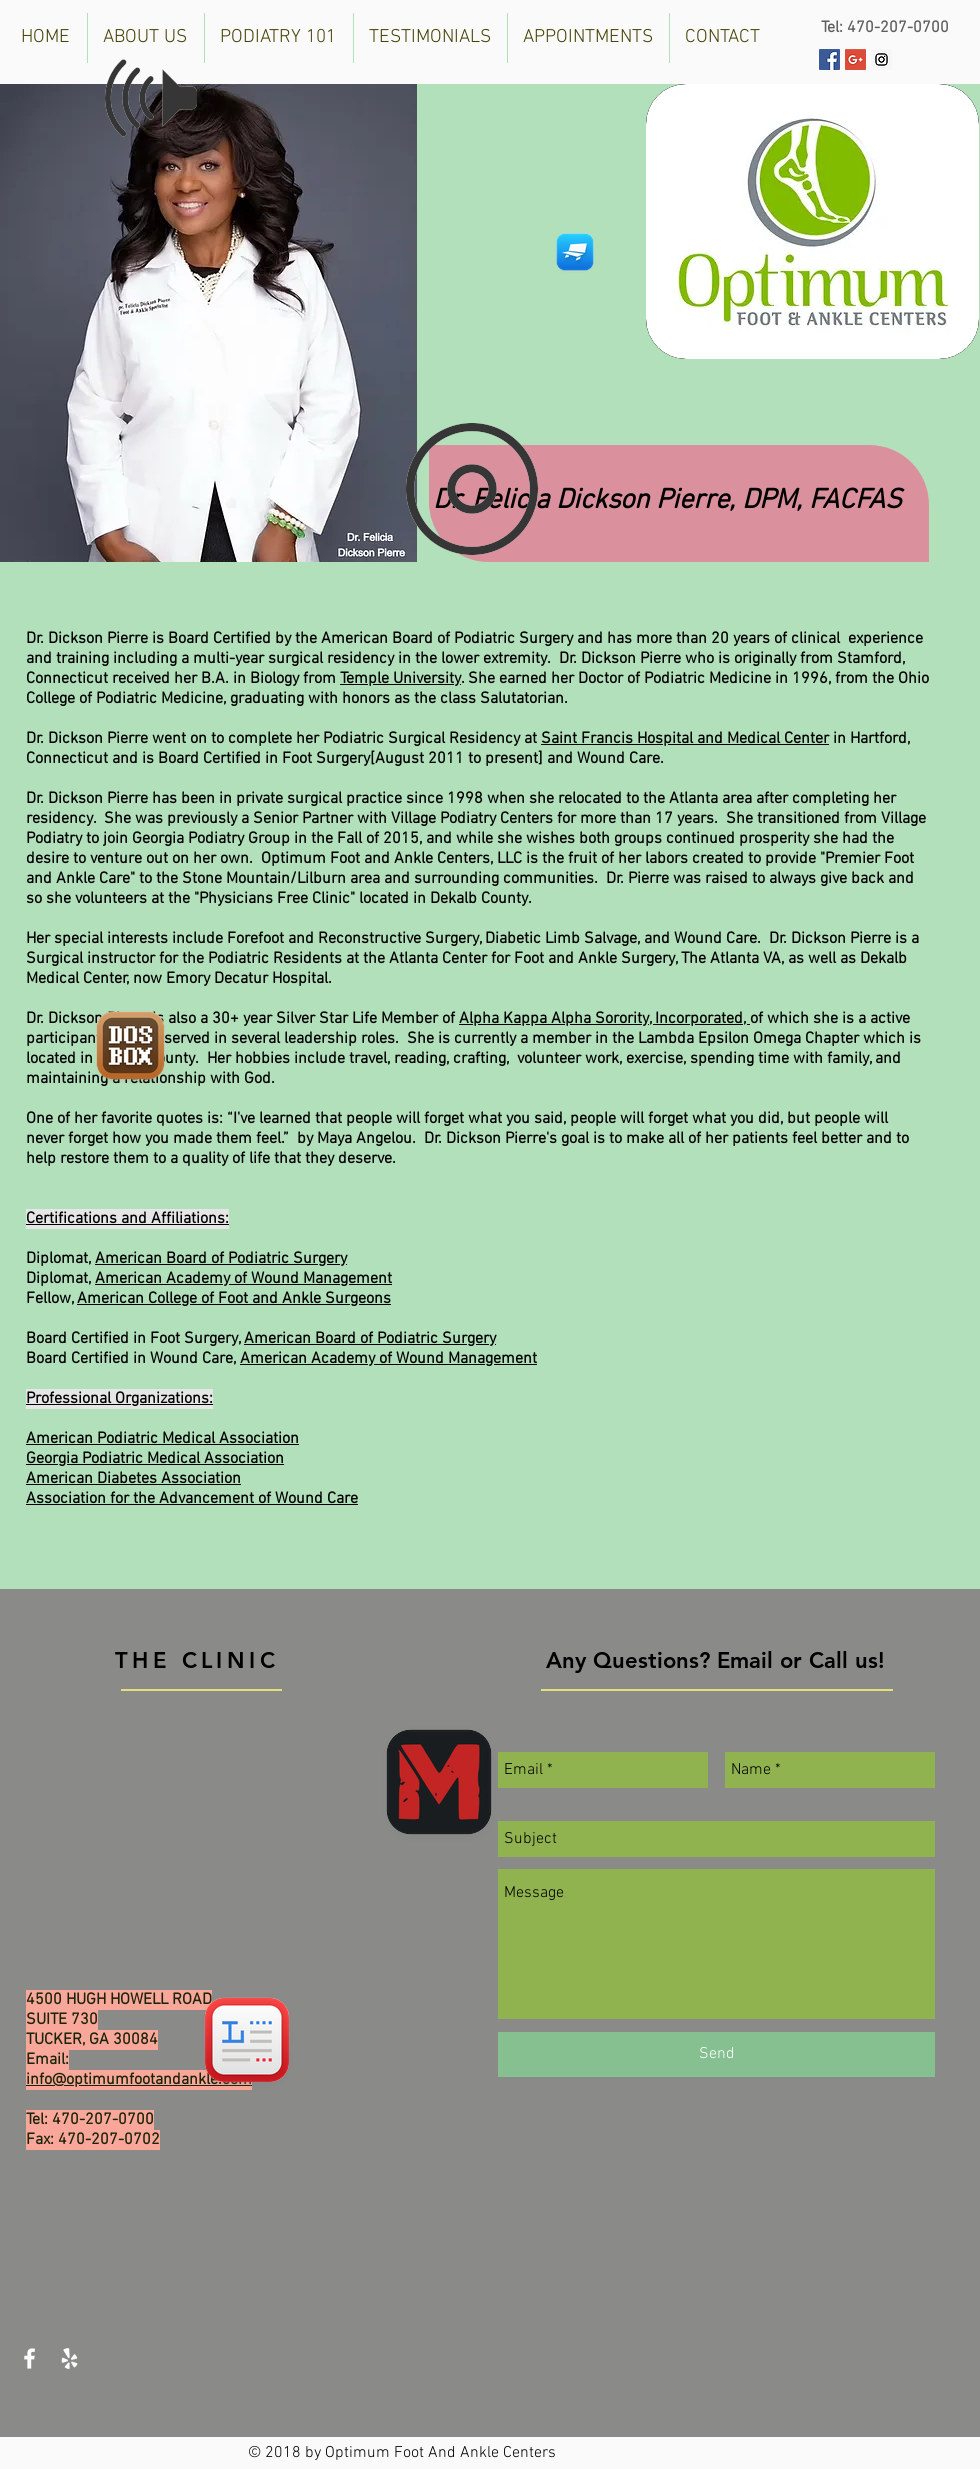 The width and height of the screenshot is (980, 2469). What do you see at coordinates (130, 1045) in the screenshot?
I see `launch DOSBox emulator` at bounding box center [130, 1045].